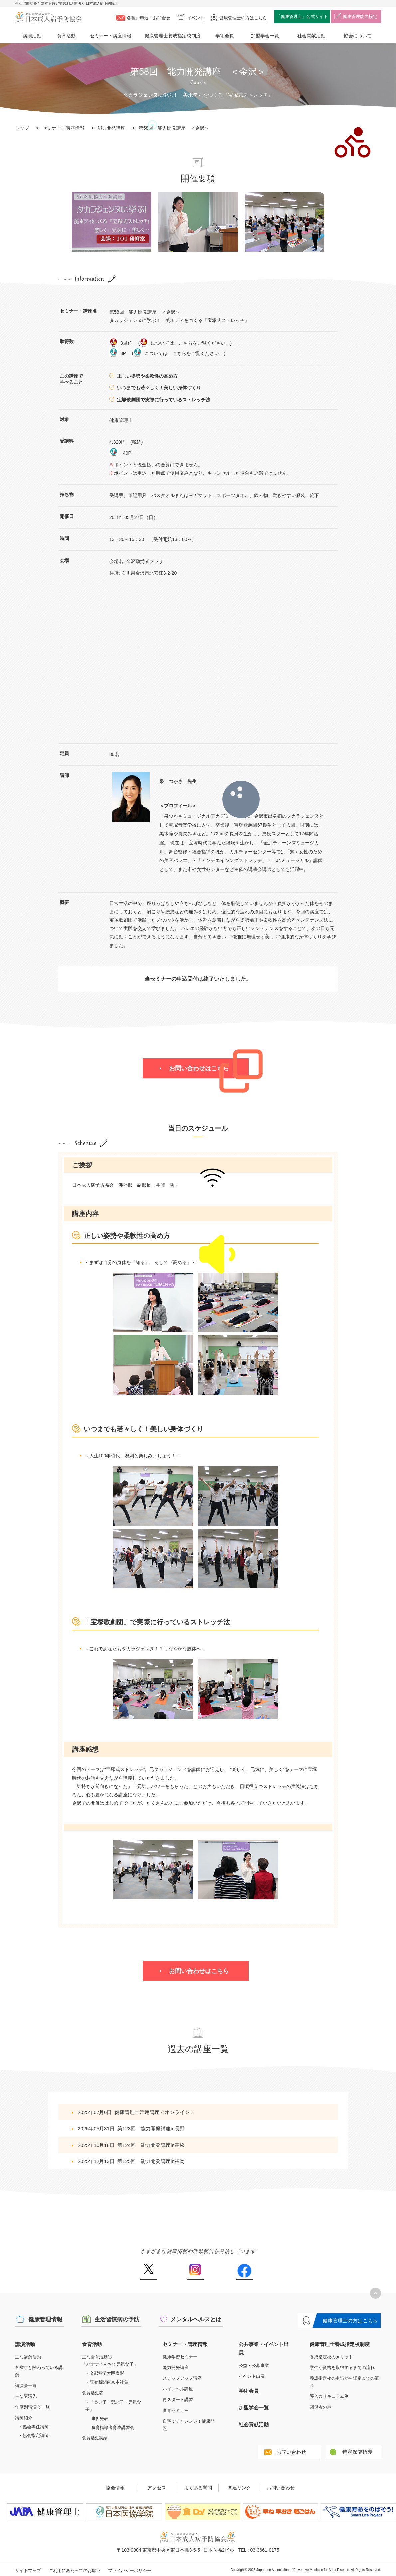 This screenshot has height=2576, width=396. I want to click on access bike rental or cycling options, so click(352, 143).